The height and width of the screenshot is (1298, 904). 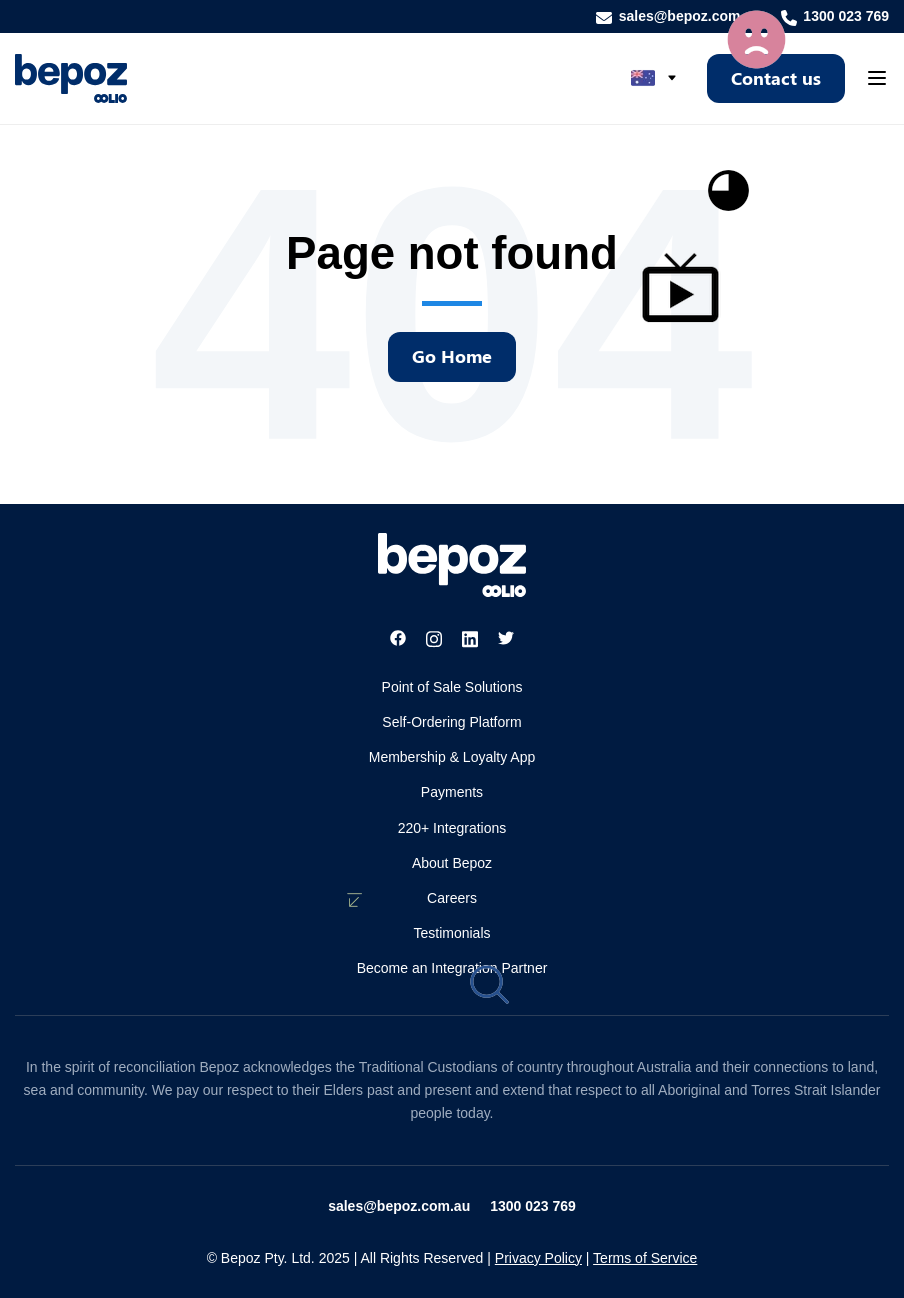 I want to click on search for content, so click(x=489, y=984).